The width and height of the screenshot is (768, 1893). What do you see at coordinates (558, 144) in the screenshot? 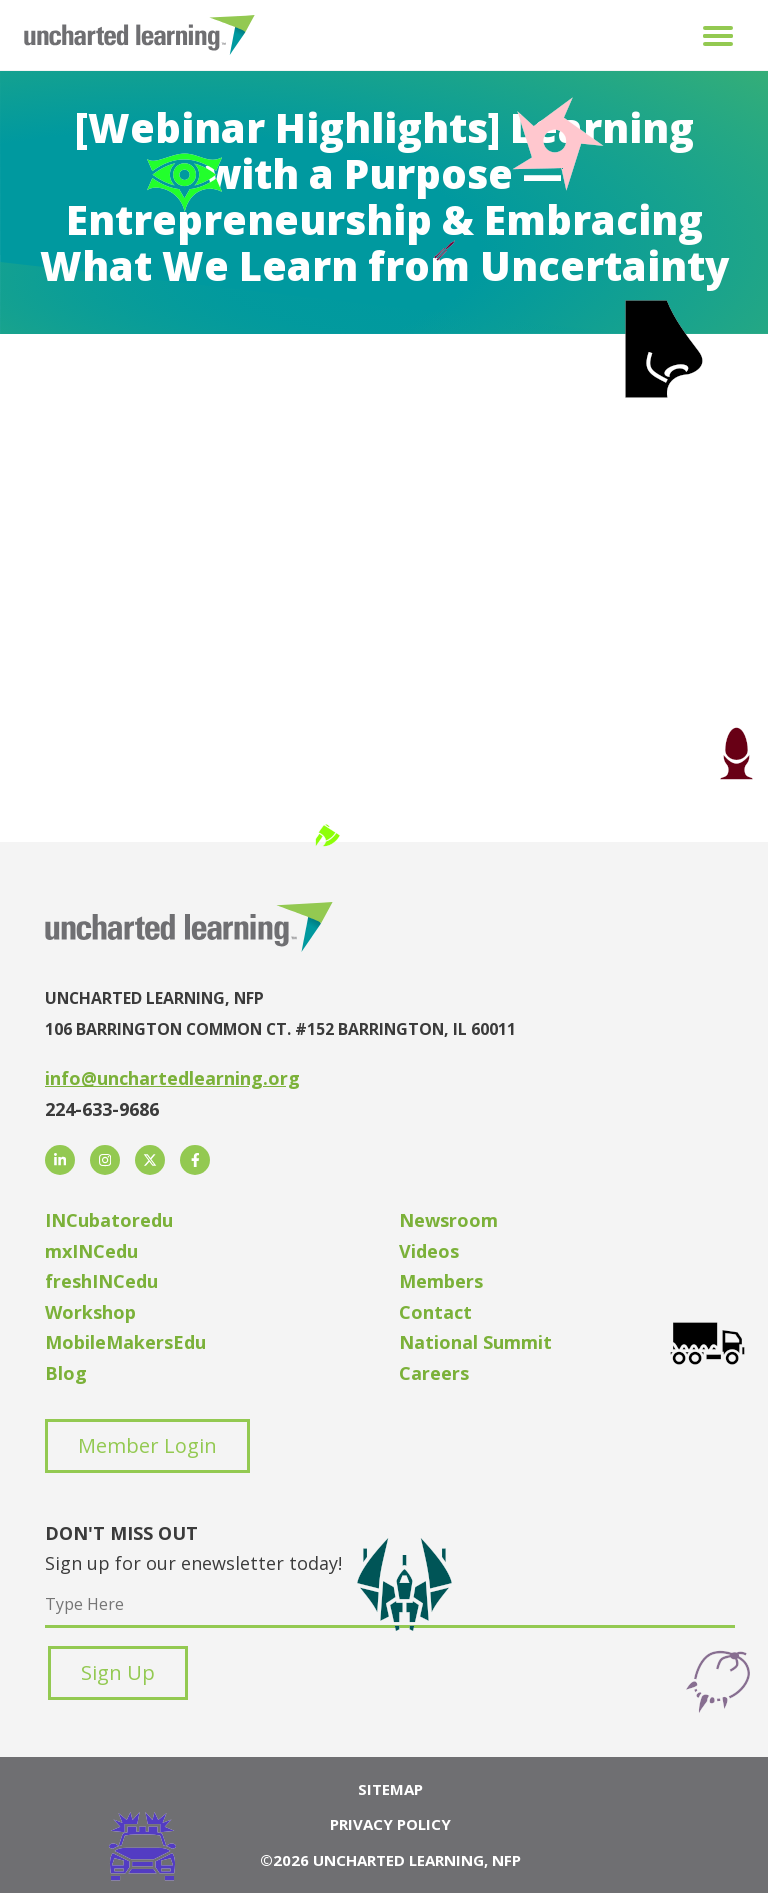
I see `activate spin attack or special ability` at bounding box center [558, 144].